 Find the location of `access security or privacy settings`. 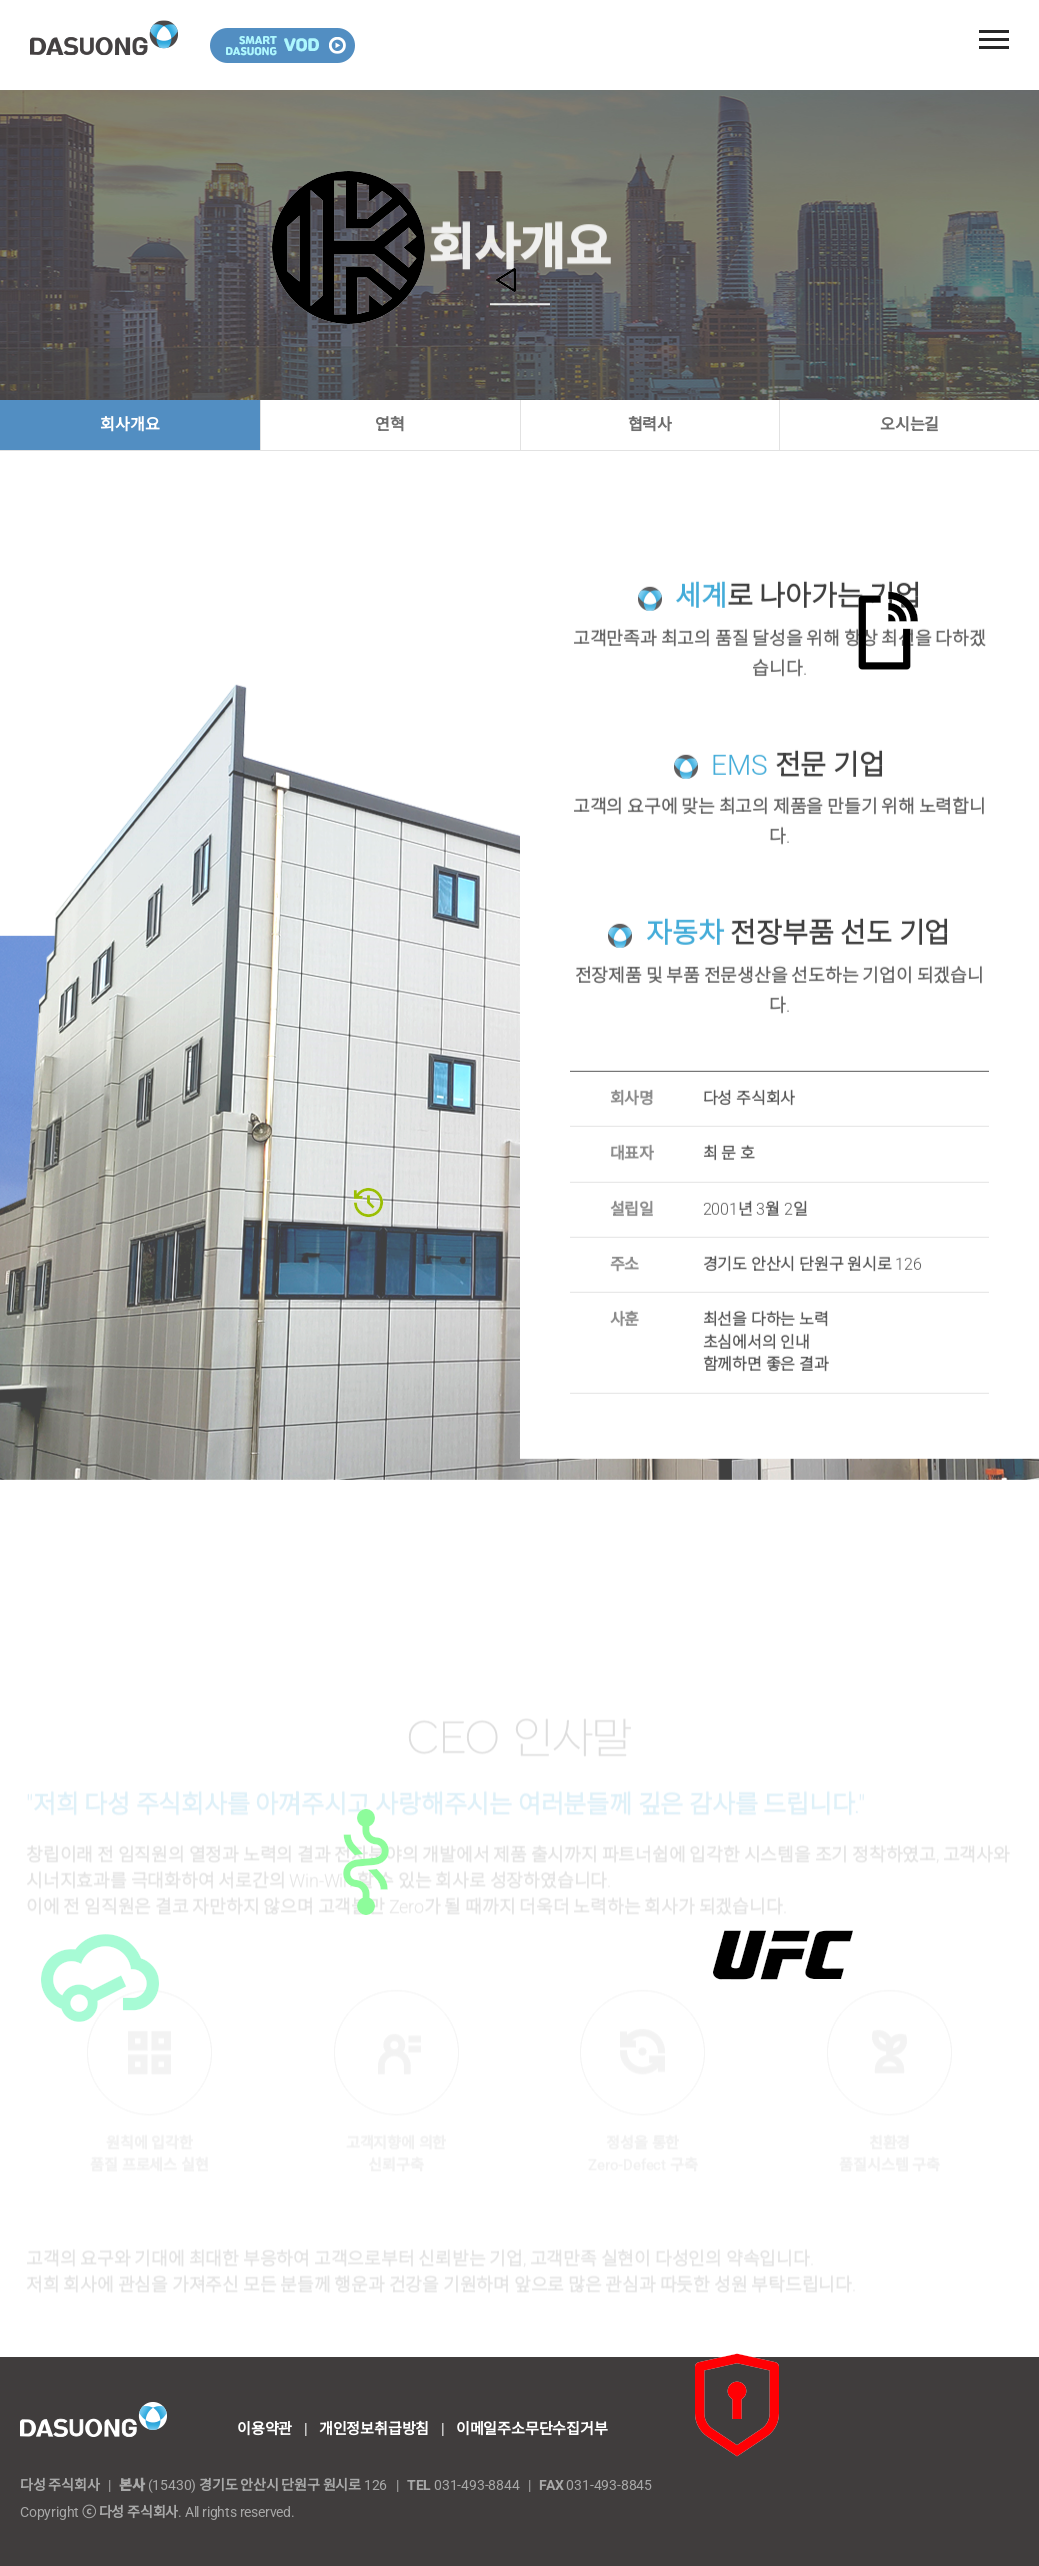

access security or privacy settings is located at coordinates (737, 2405).